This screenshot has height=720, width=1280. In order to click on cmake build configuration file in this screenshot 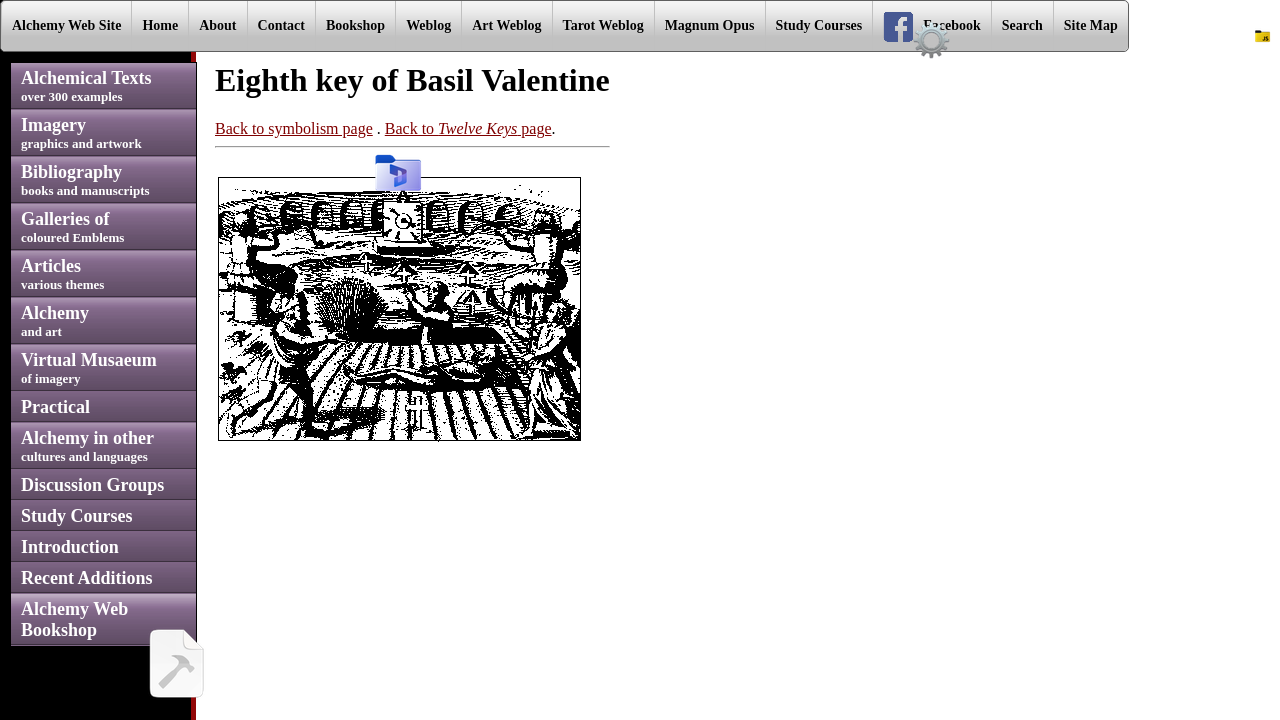, I will do `click(176, 663)`.